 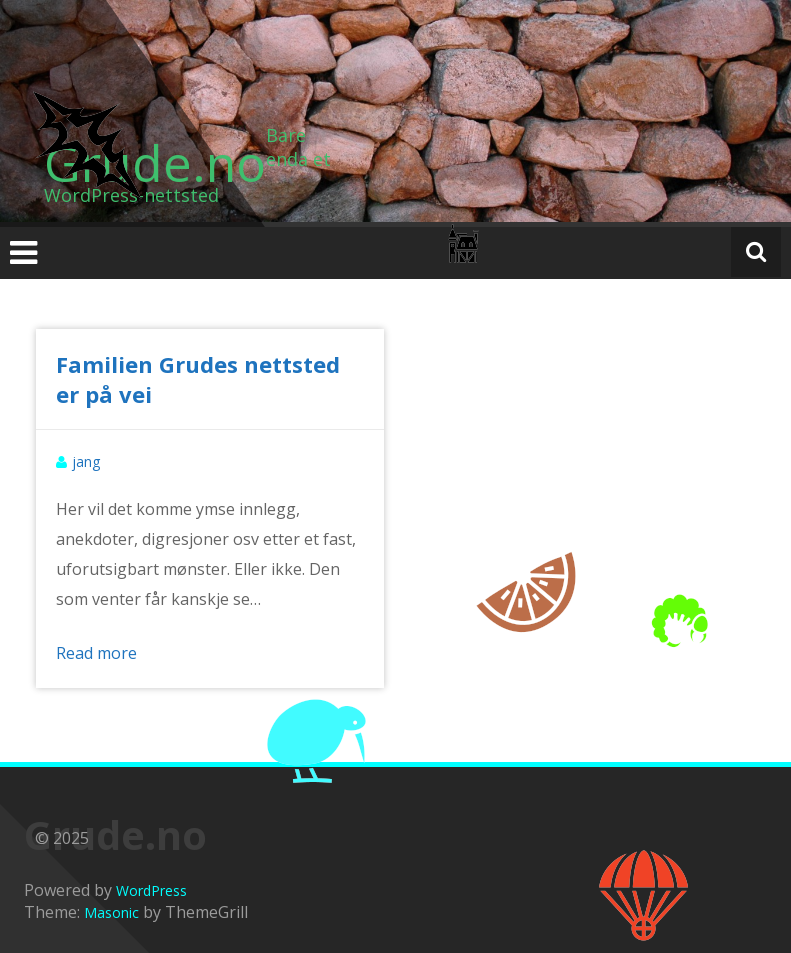 What do you see at coordinates (679, 622) in the screenshot?
I see `indicates pest infestation or decay status` at bounding box center [679, 622].